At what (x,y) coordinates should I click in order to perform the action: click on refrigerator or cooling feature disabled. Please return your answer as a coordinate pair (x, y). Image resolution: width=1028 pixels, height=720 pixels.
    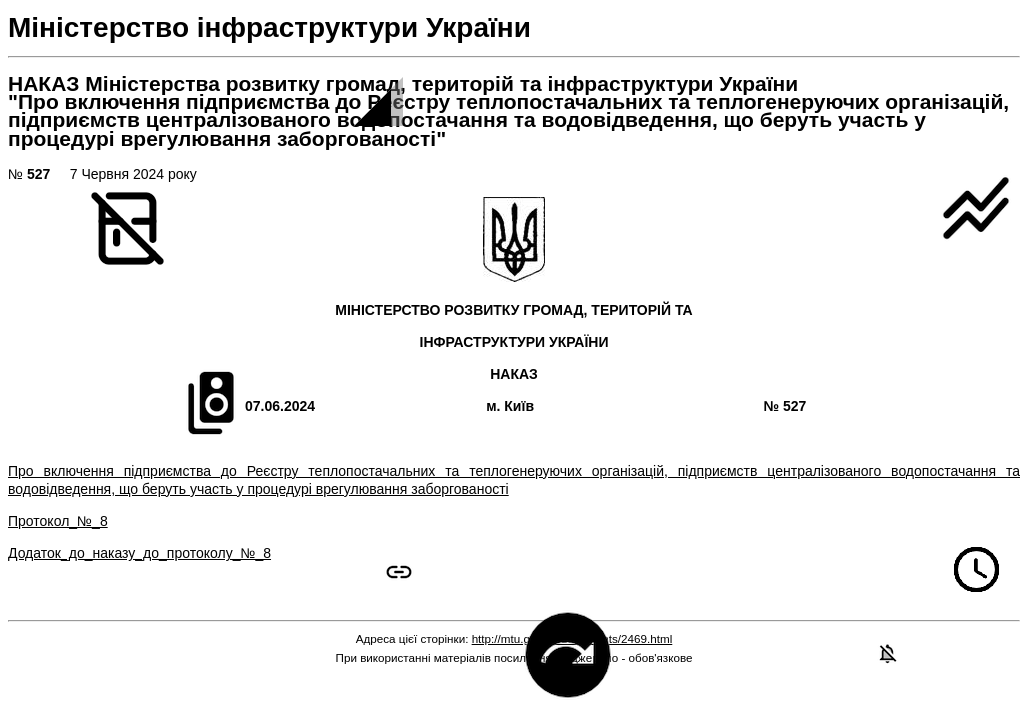
    Looking at the image, I should click on (127, 228).